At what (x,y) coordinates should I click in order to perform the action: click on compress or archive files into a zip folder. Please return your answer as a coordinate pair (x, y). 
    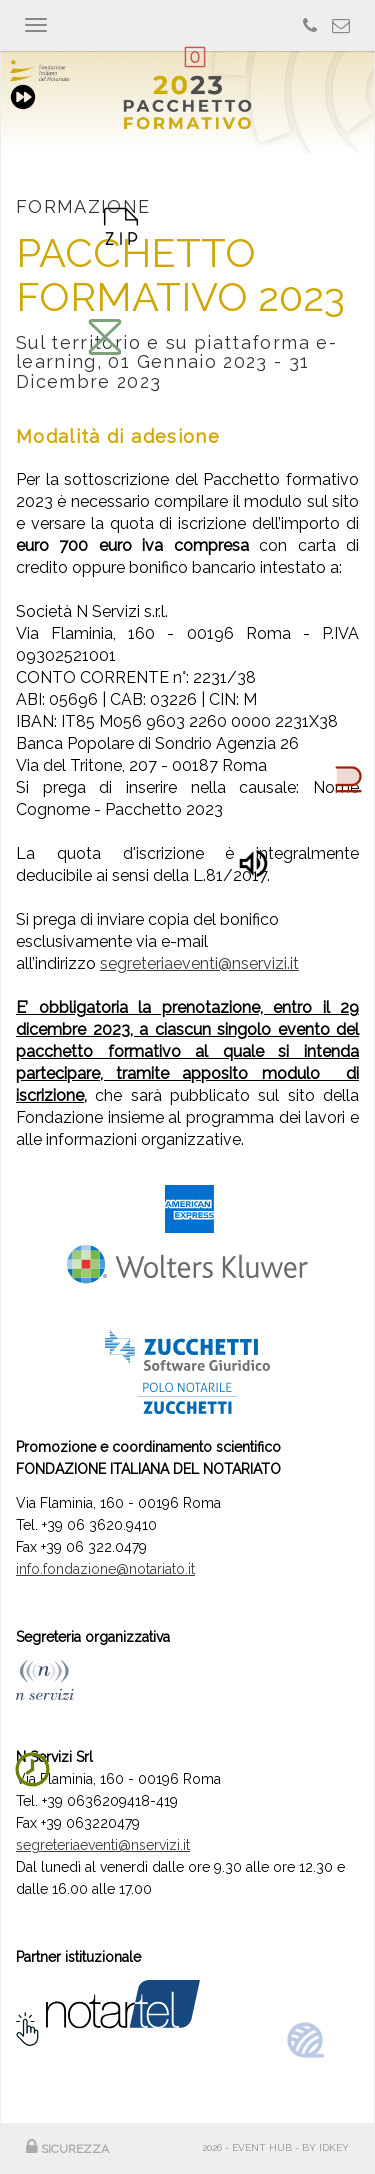
    Looking at the image, I should click on (121, 228).